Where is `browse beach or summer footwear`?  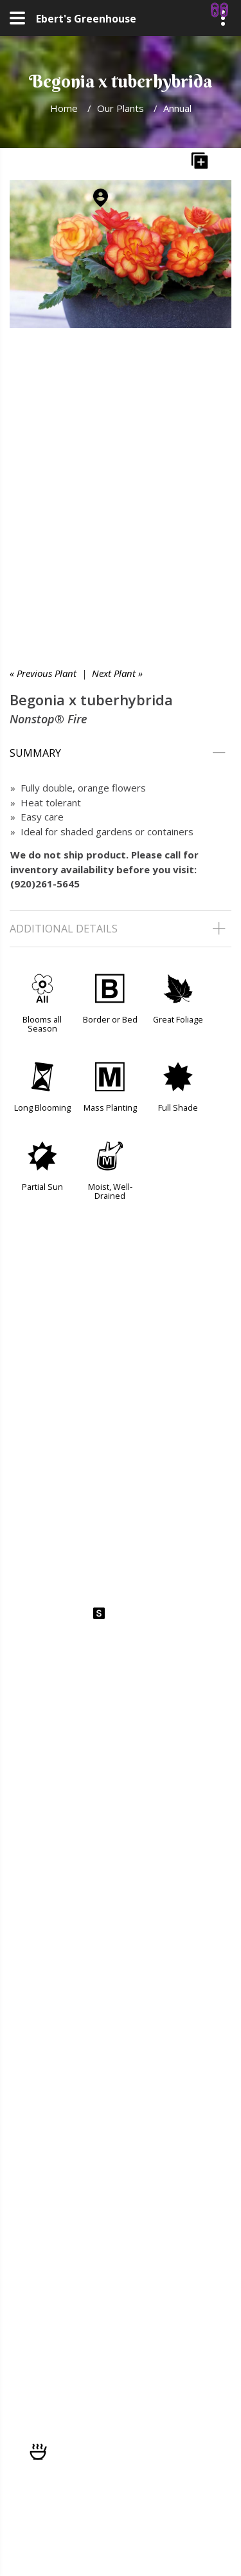 browse beach or summer footwear is located at coordinates (219, 10).